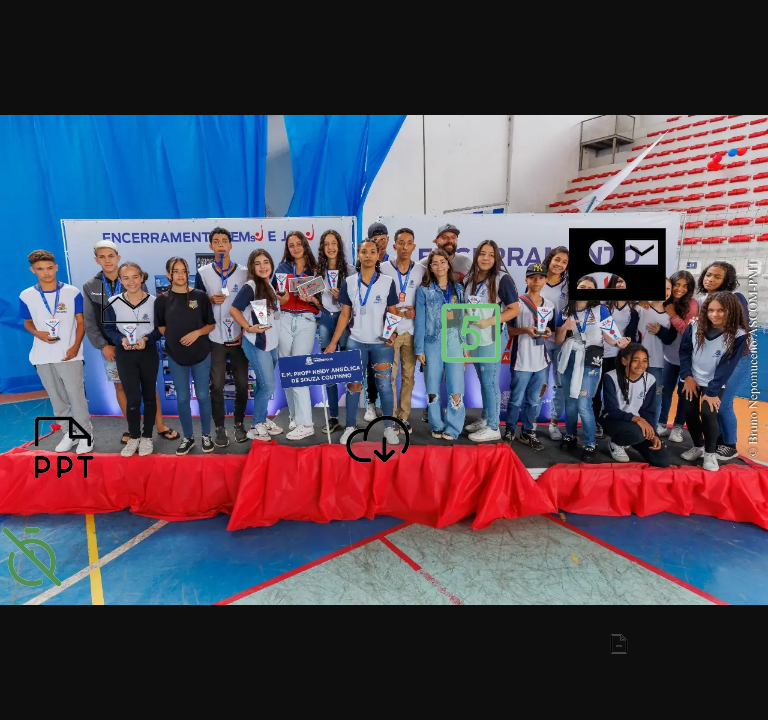 The height and width of the screenshot is (720, 768). What do you see at coordinates (619, 644) in the screenshot?
I see `remove a file or document` at bounding box center [619, 644].